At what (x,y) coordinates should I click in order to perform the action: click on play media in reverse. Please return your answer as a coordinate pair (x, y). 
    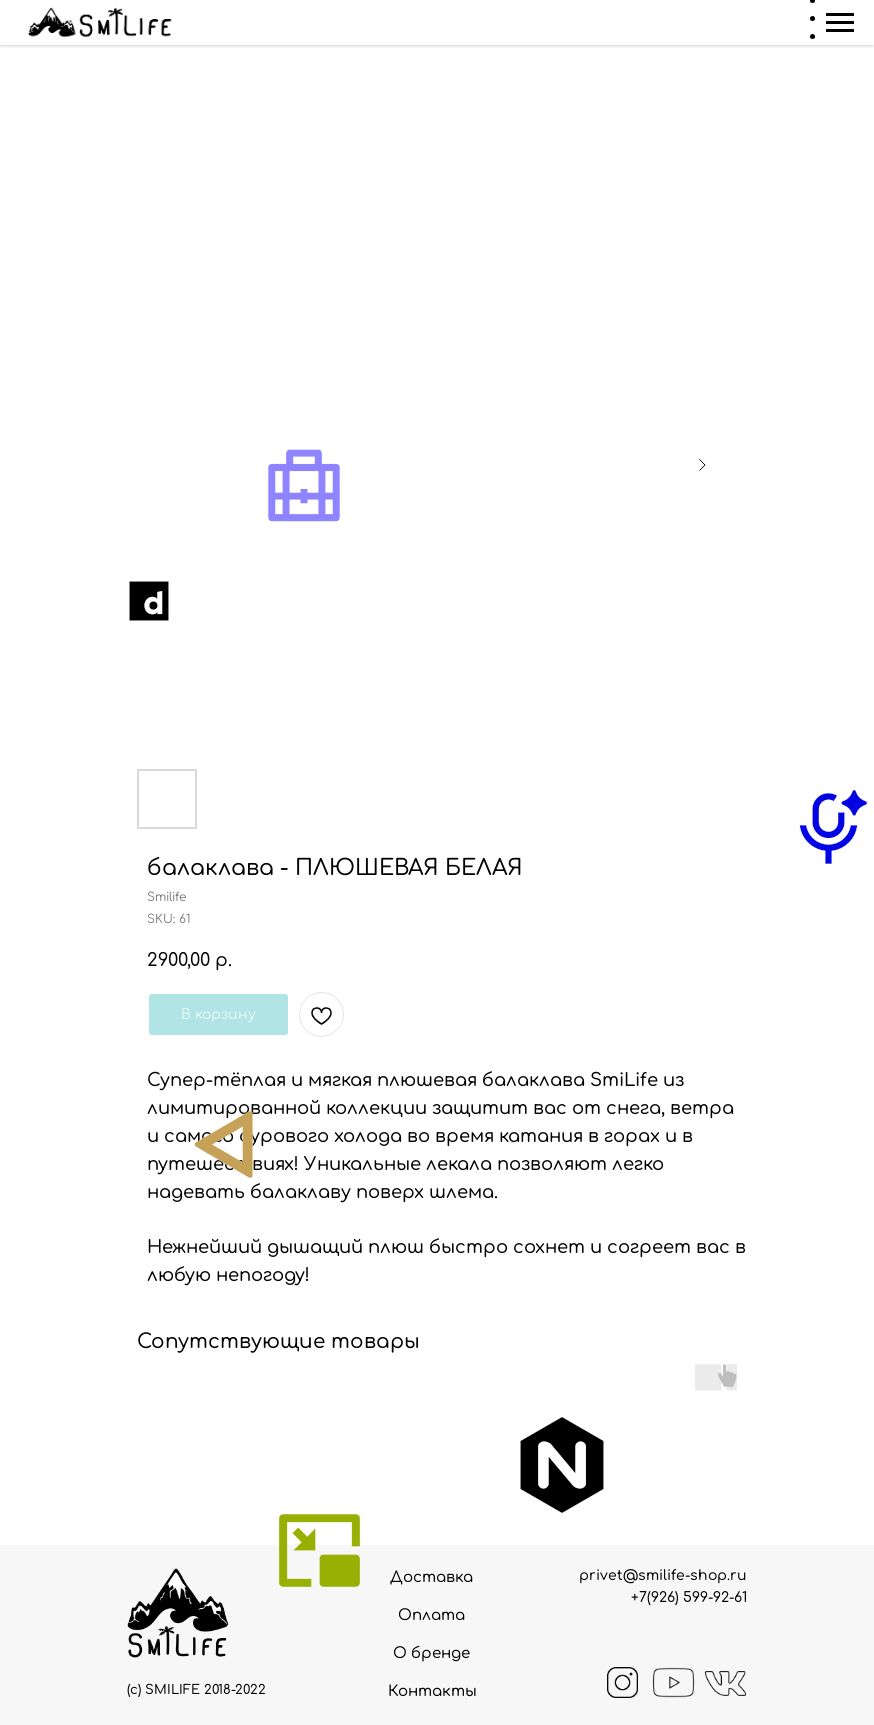
    Looking at the image, I should click on (227, 1144).